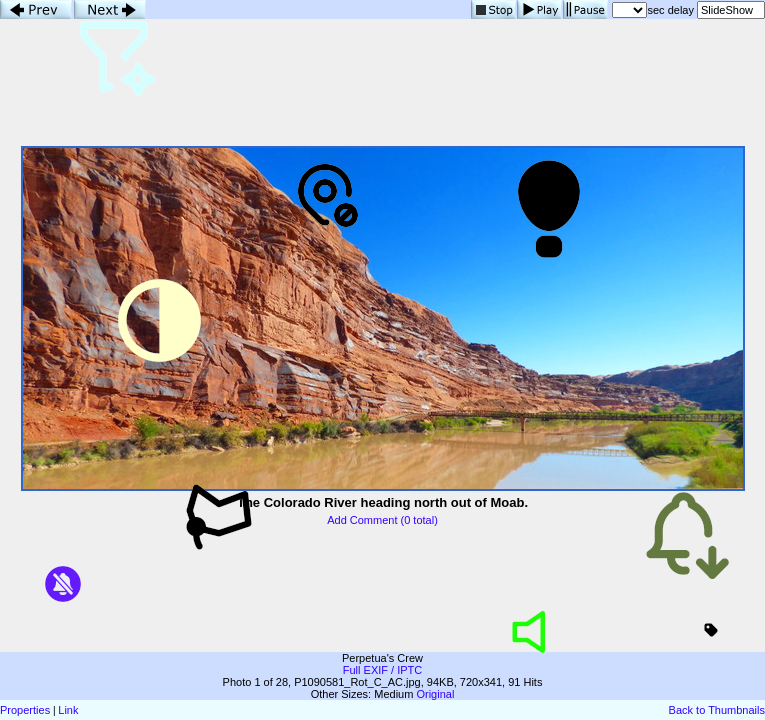  I want to click on notifications are currently muted or disabled, so click(63, 584).